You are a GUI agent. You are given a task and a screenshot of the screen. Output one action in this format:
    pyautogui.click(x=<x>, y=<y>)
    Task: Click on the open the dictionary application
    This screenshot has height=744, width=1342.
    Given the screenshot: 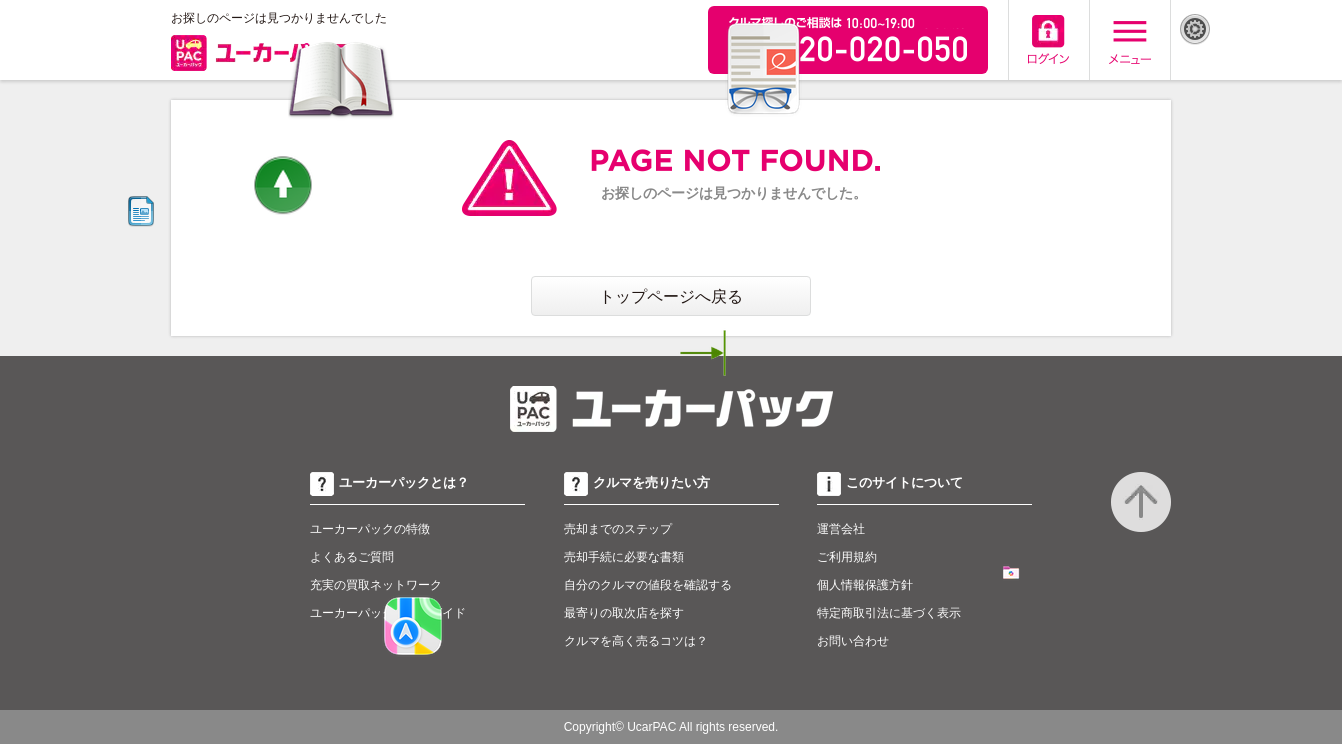 What is the action you would take?
    pyautogui.click(x=341, y=71)
    